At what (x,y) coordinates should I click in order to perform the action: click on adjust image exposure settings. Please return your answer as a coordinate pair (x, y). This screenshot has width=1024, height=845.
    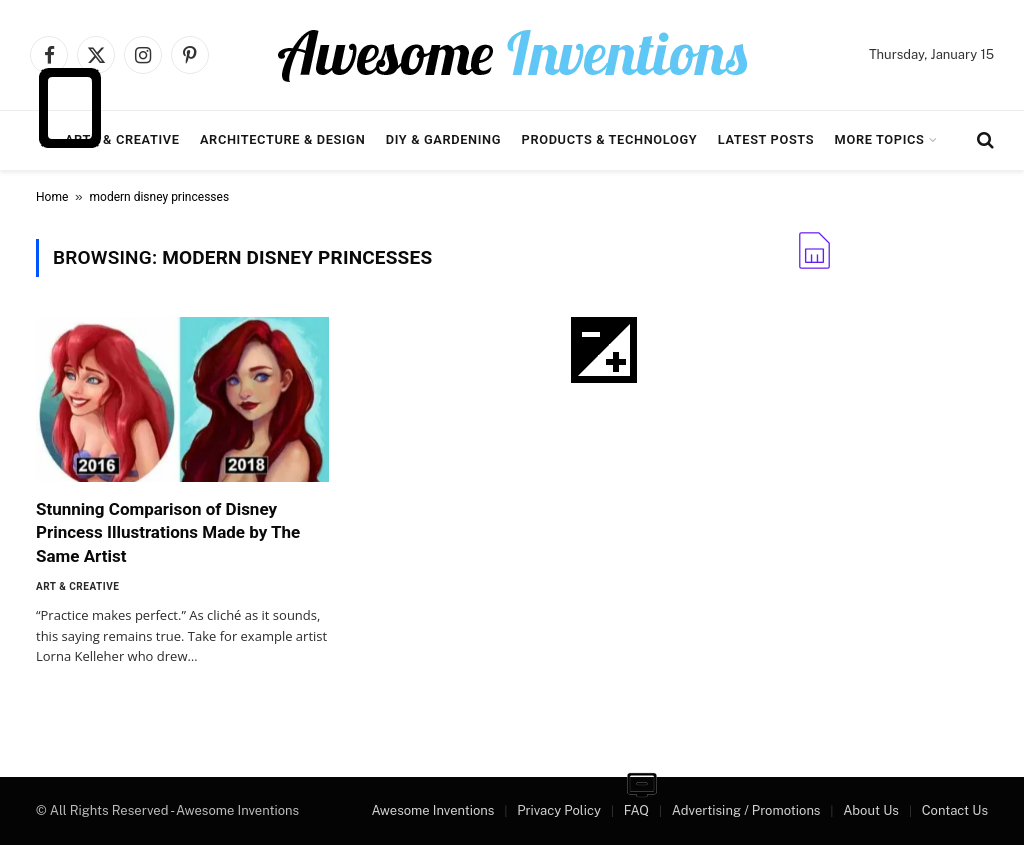
    Looking at the image, I should click on (604, 350).